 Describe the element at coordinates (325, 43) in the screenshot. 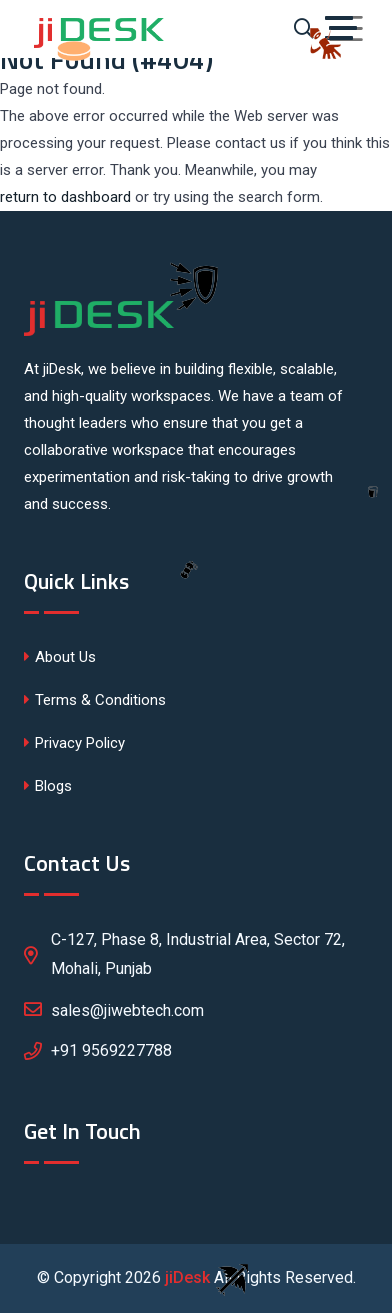

I see `indicates amputation or limb loss in a medical game context` at that location.